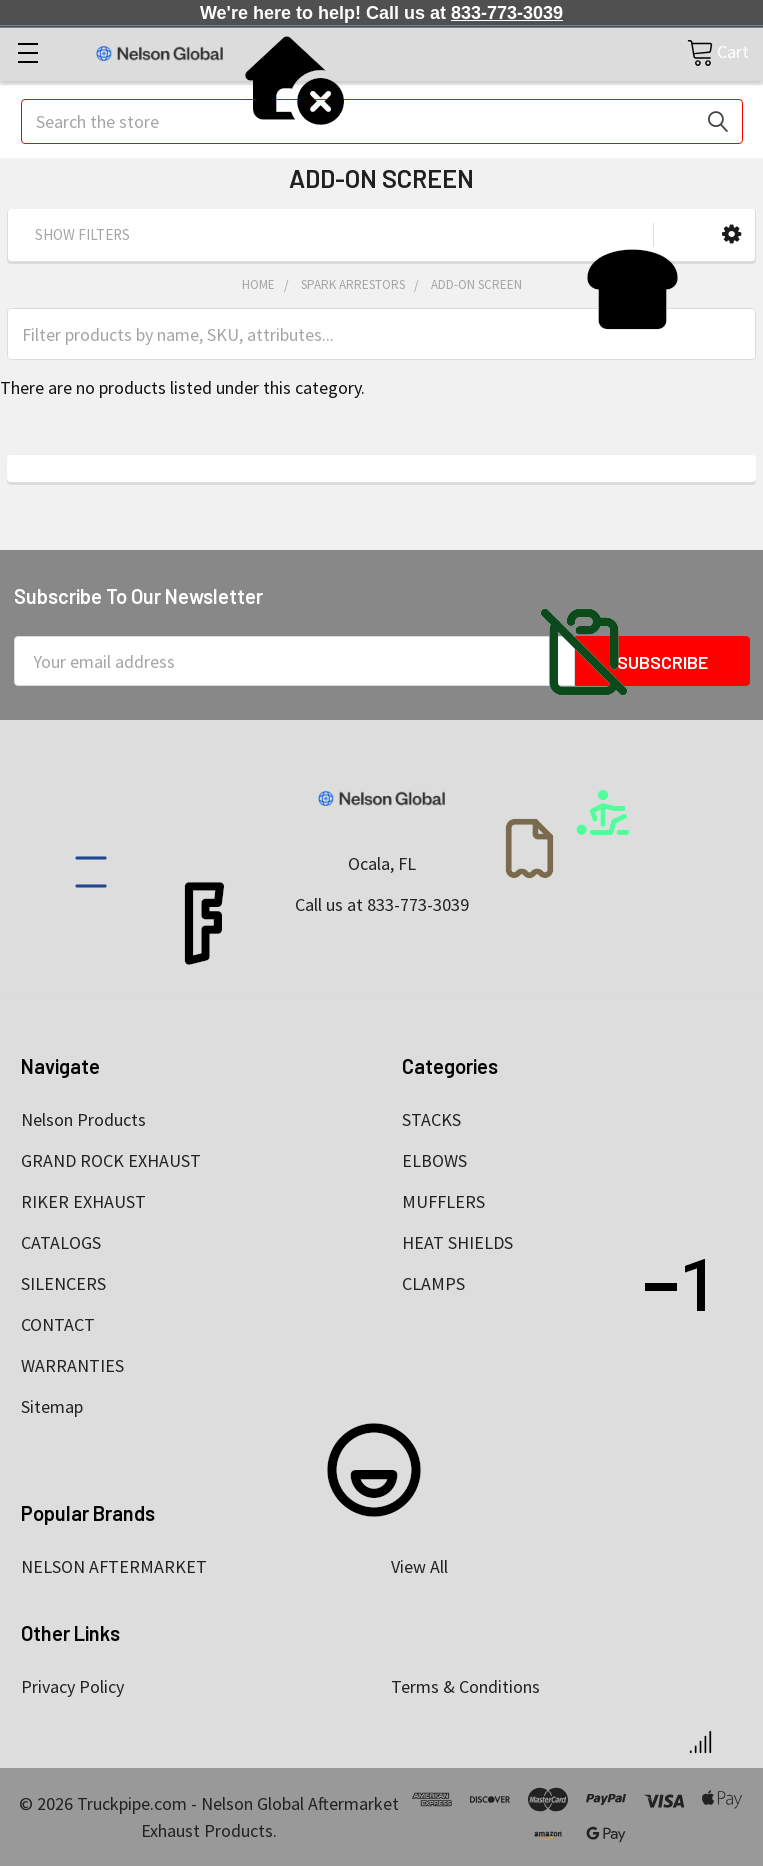  Describe the element at coordinates (292, 78) in the screenshot. I see `remove a saved home address` at that location.